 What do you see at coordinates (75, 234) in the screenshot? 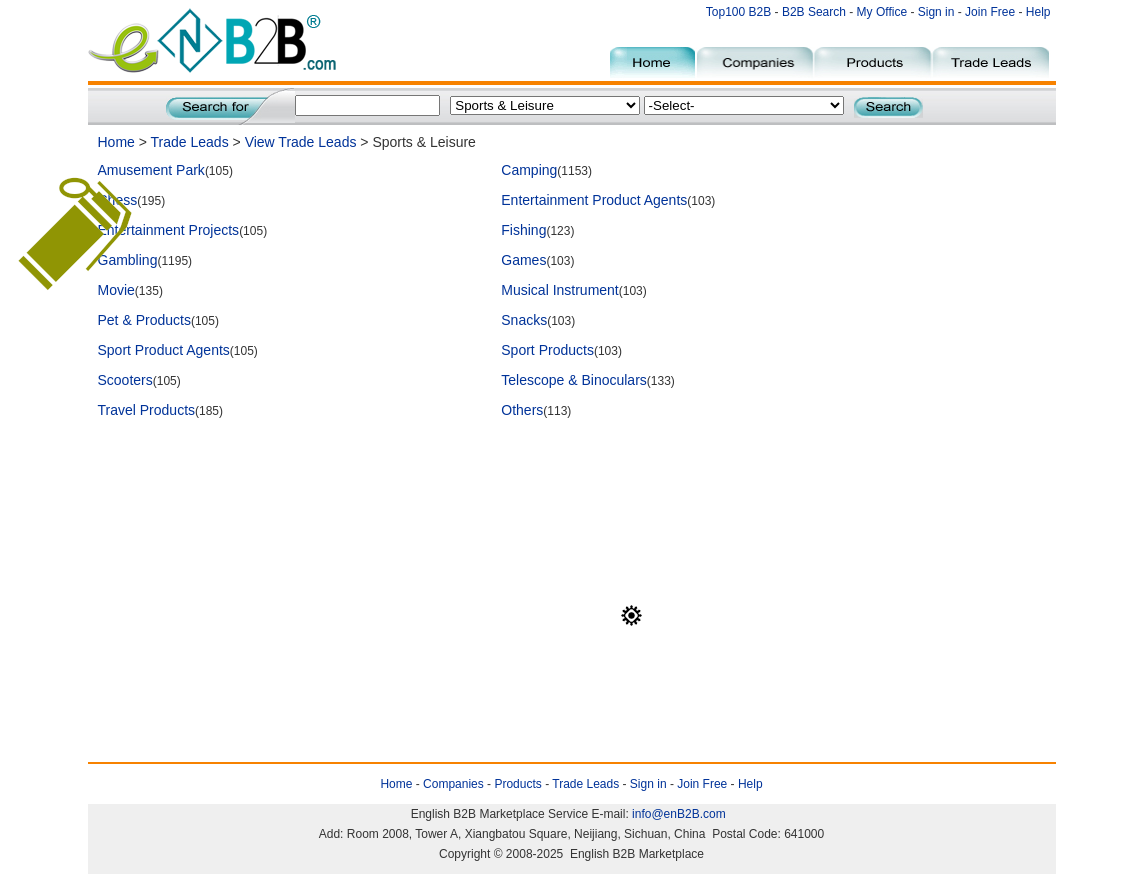
I see `equip stun grenade weapon` at bounding box center [75, 234].